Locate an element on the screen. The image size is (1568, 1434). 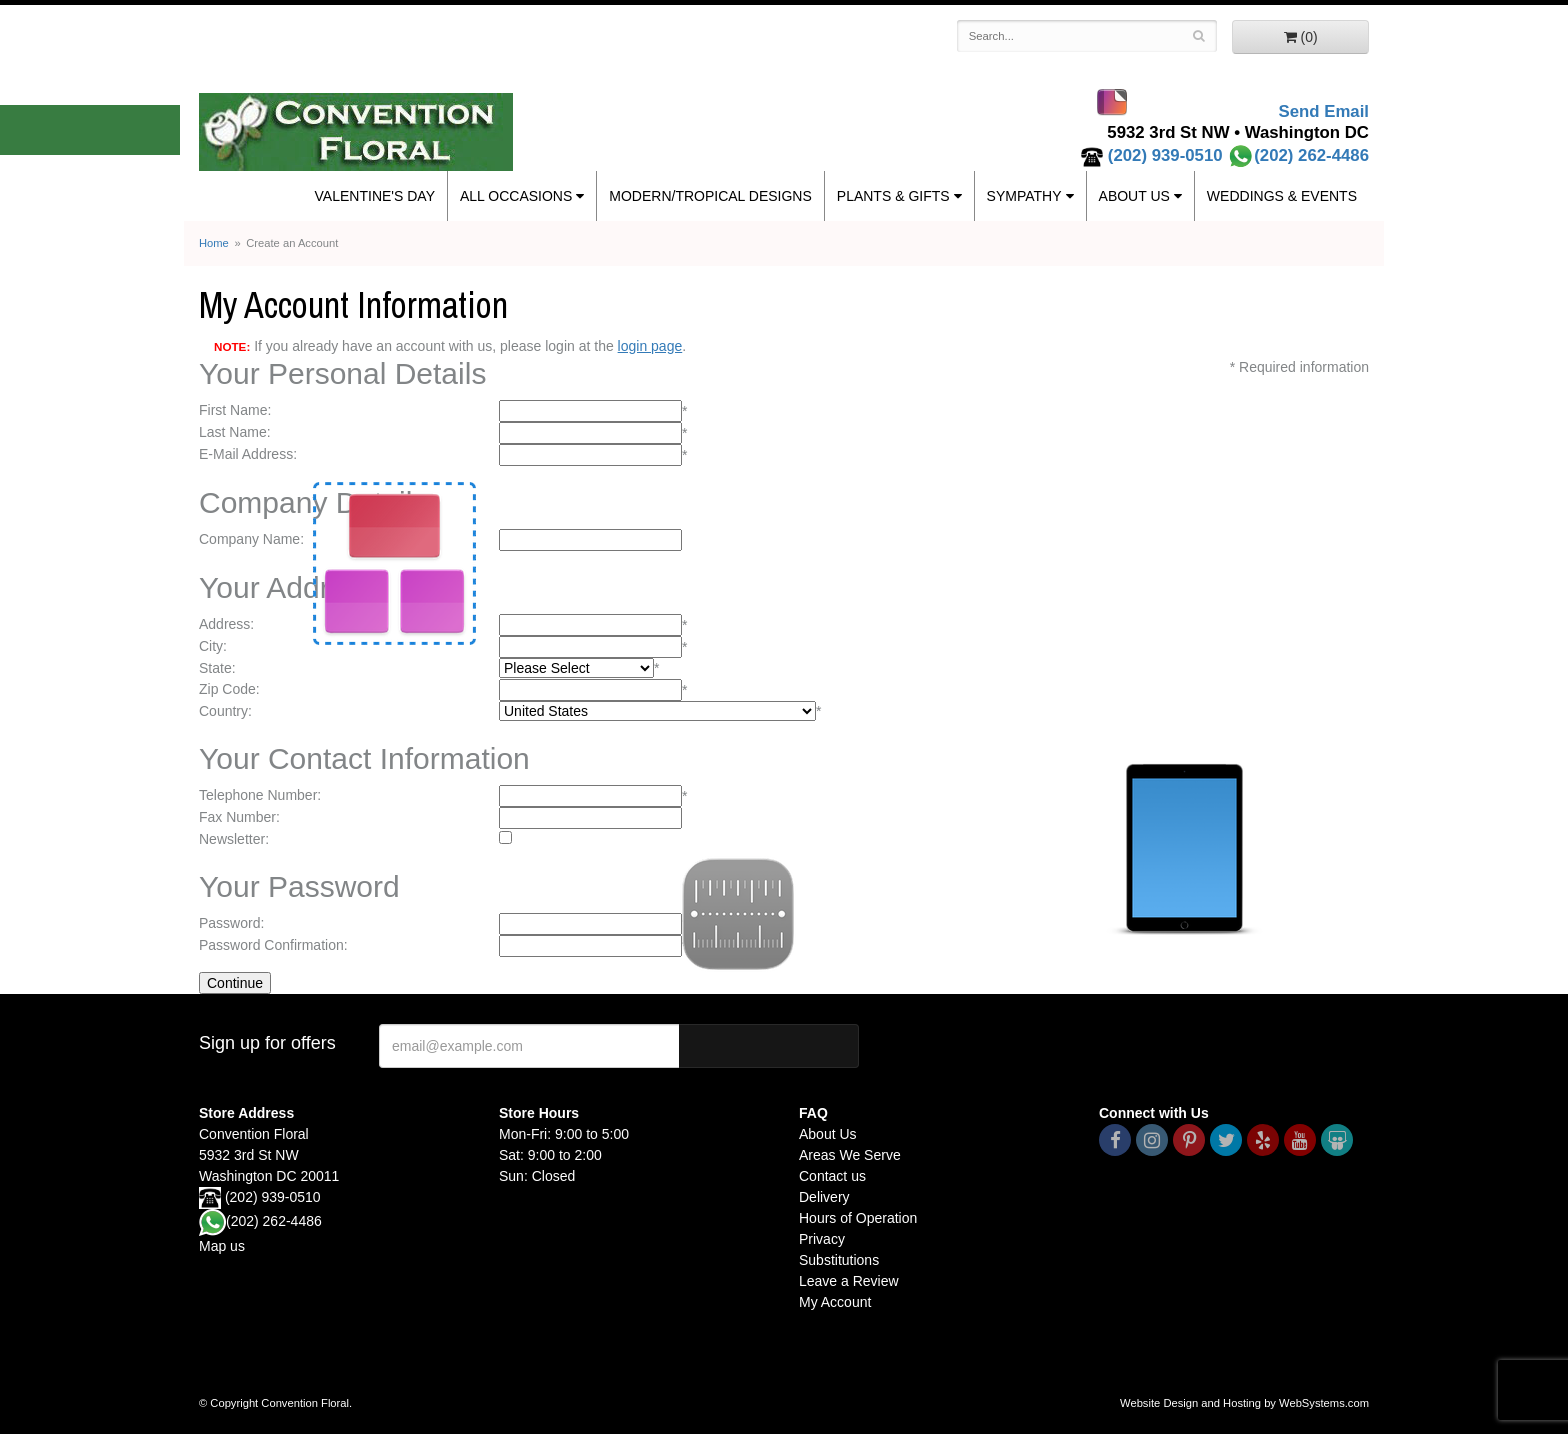
change desktop wallpaper settings is located at coordinates (1112, 102).